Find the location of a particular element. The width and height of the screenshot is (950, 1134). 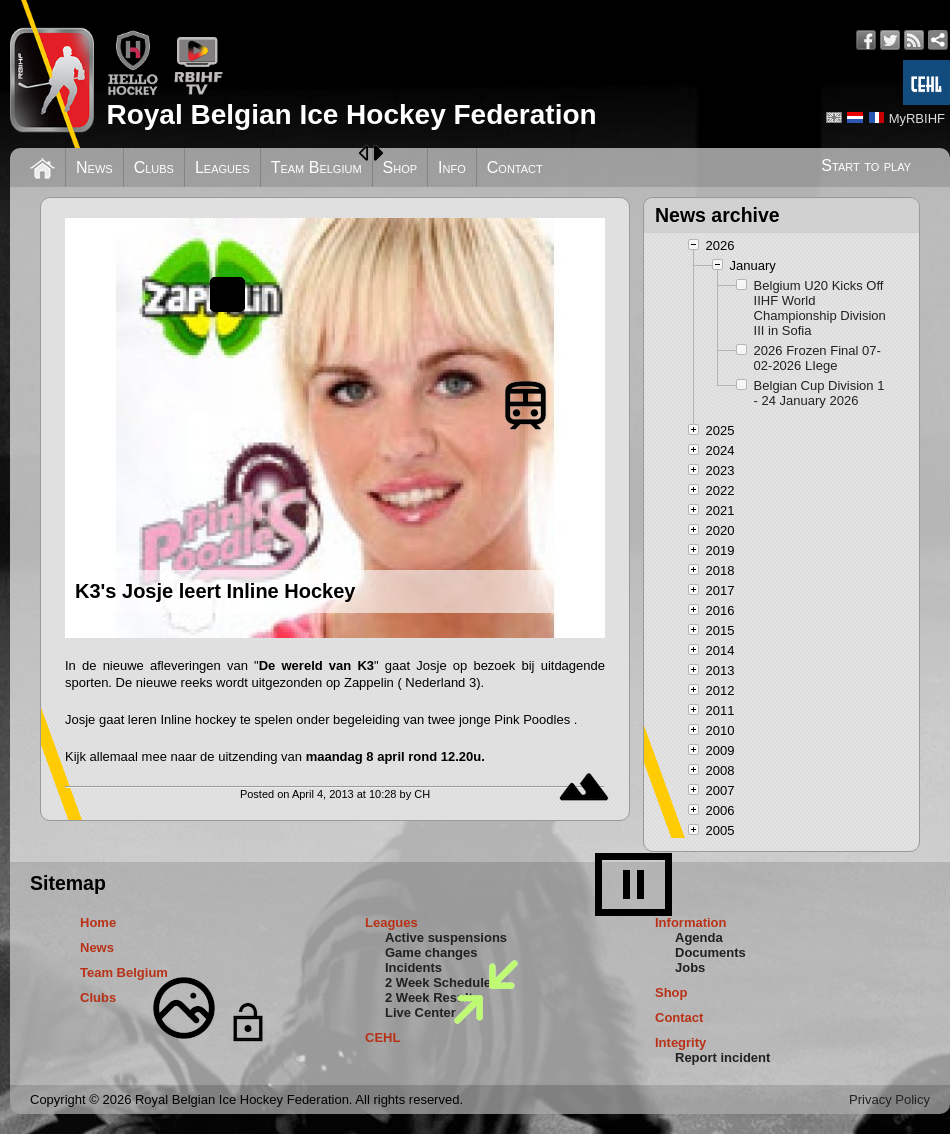

view photo gallery is located at coordinates (184, 1008).